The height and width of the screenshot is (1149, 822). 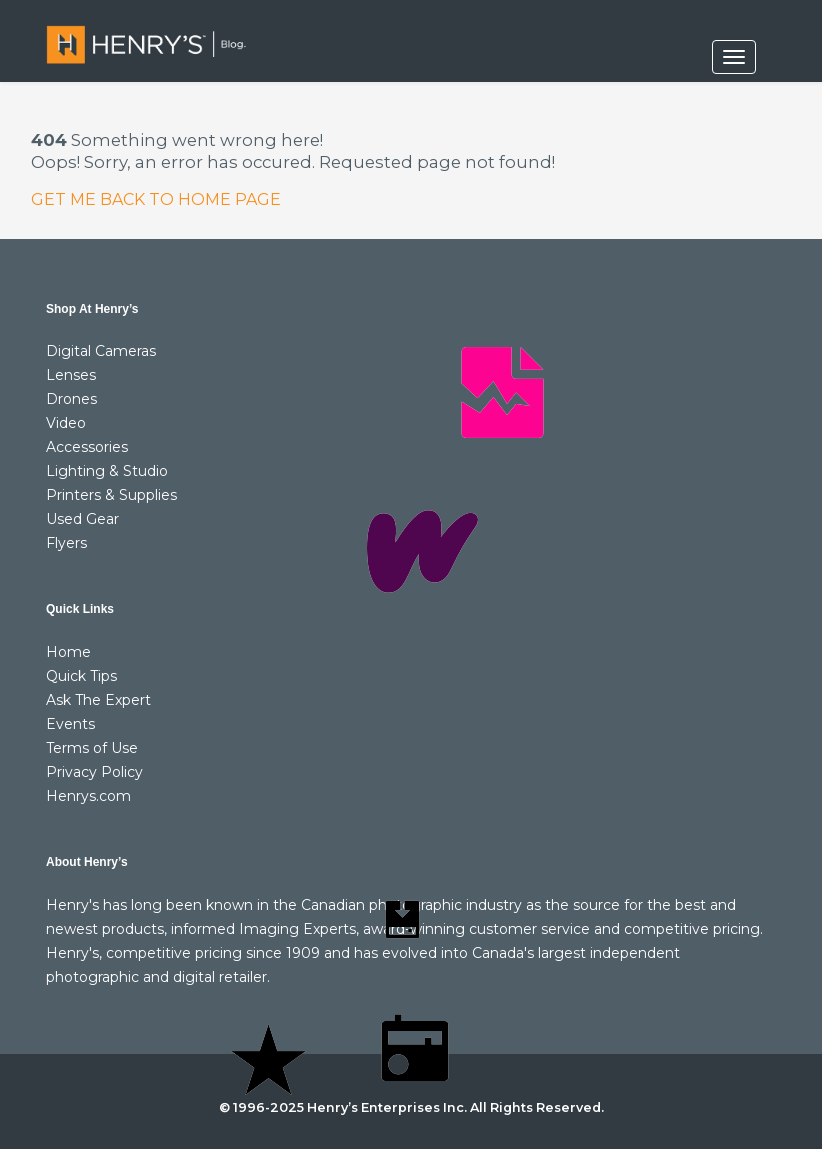 I want to click on open the Macy's app or website, so click(x=268, y=1059).